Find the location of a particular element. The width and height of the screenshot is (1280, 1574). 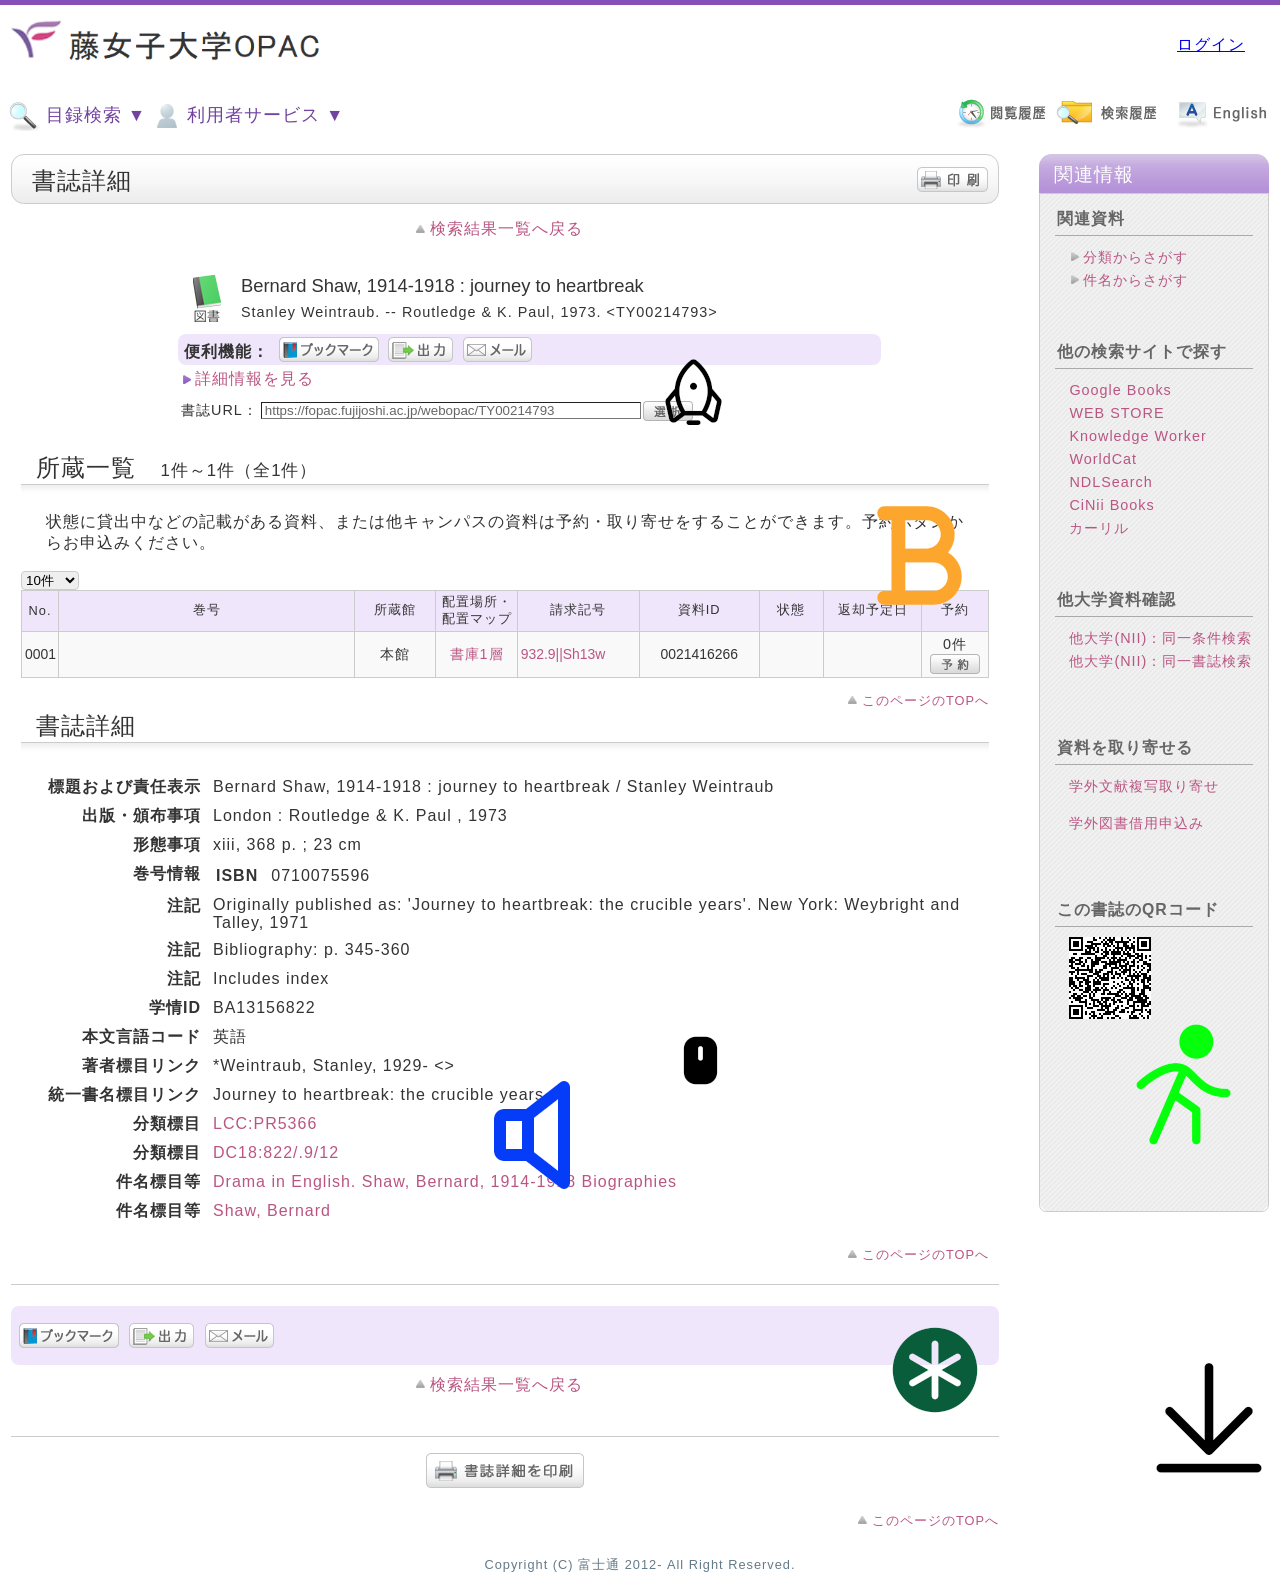

launch or deploy an application is located at coordinates (693, 394).